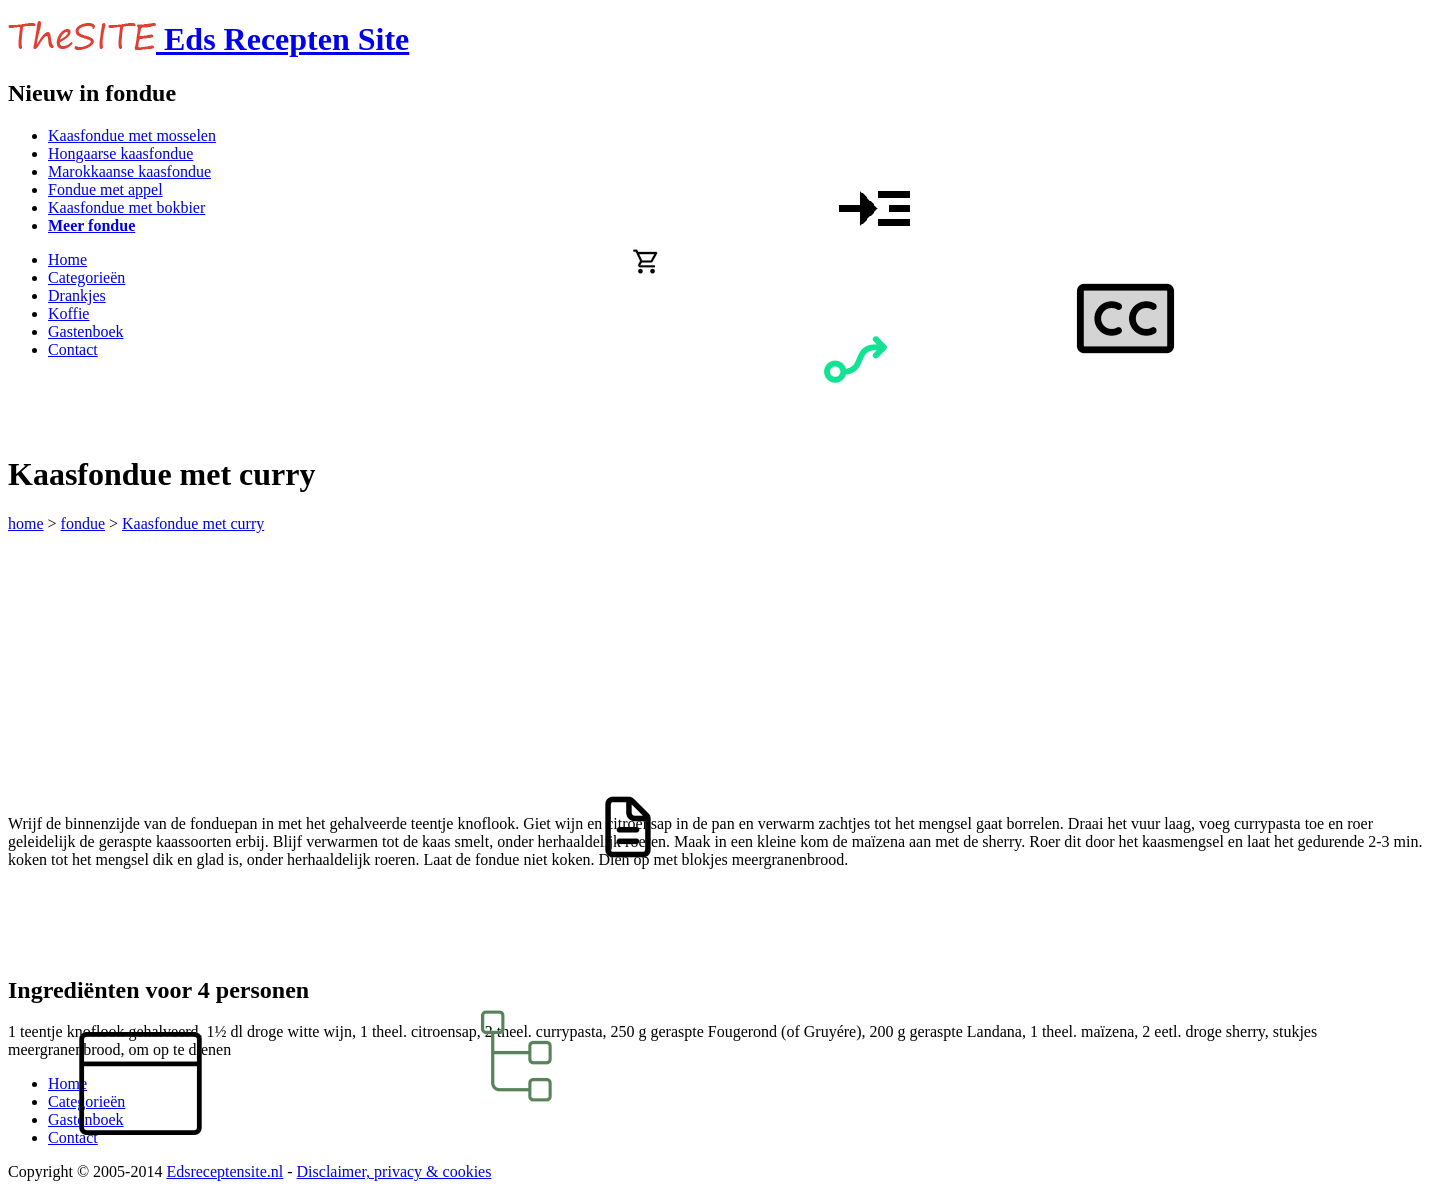  I want to click on enable closed captions for video content, so click(1125, 318).